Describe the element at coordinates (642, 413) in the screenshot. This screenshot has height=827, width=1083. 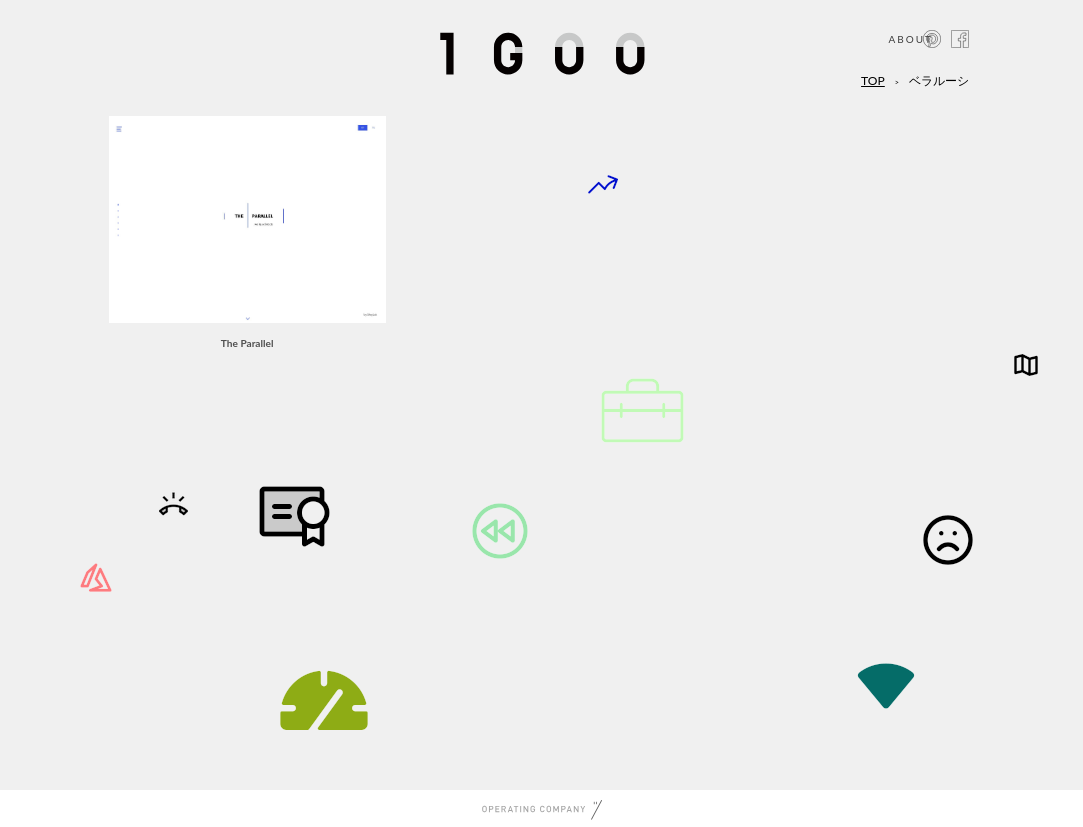
I see `access tools and utilities` at that location.